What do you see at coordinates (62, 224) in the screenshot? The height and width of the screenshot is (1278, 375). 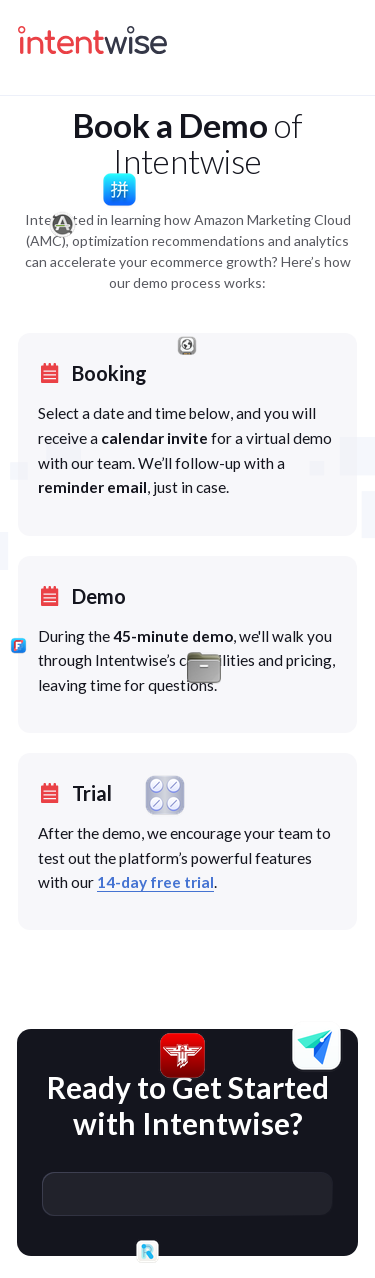 I see `check for available software updates` at bounding box center [62, 224].